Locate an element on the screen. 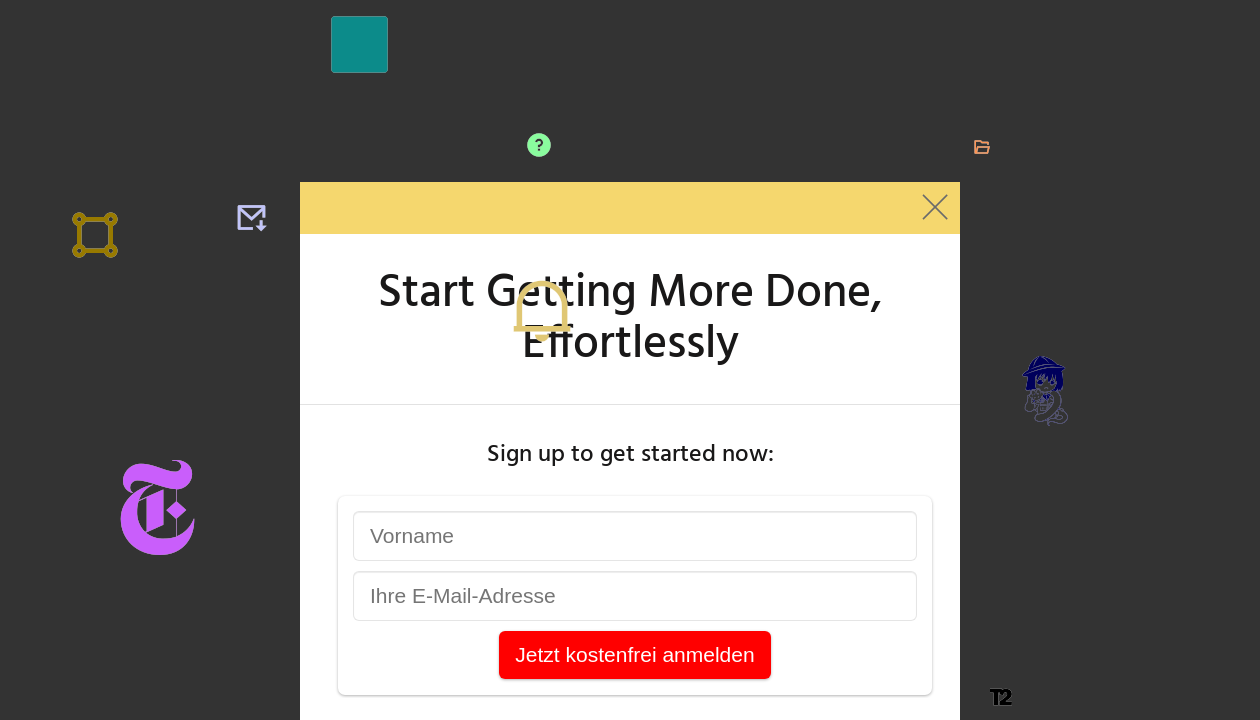 This screenshot has width=1260, height=720. open the new york times app is located at coordinates (157, 507).